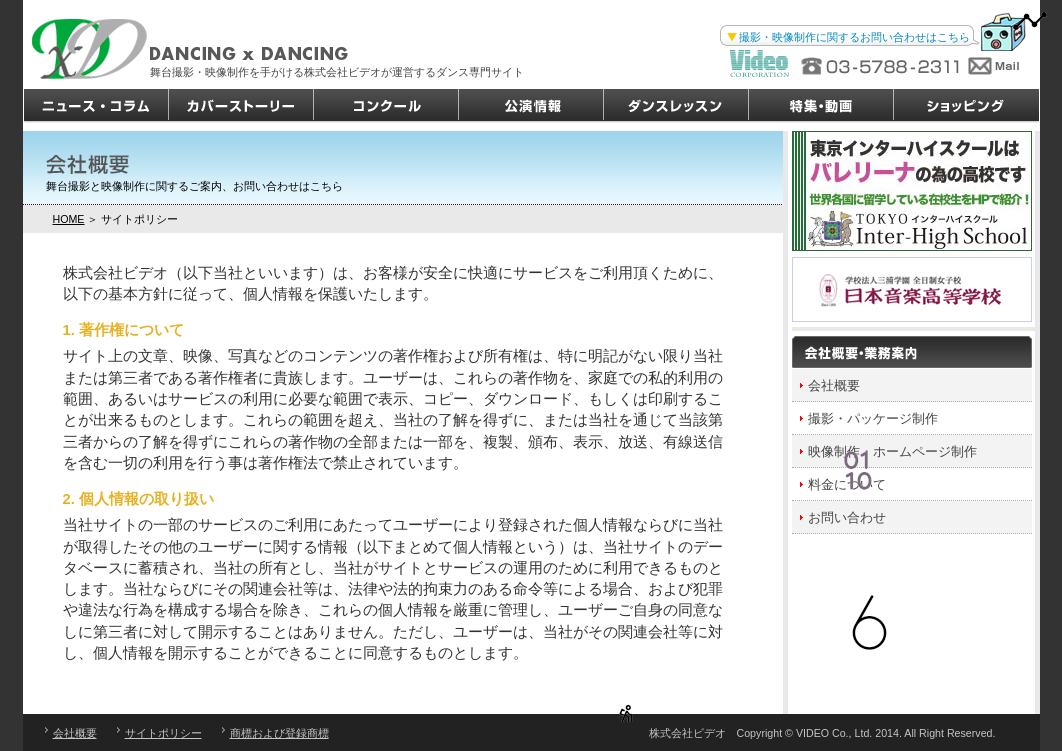 The width and height of the screenshot is (1062, 751). I want to click on indicates the number six in a list or sequence, so click(869, 622).